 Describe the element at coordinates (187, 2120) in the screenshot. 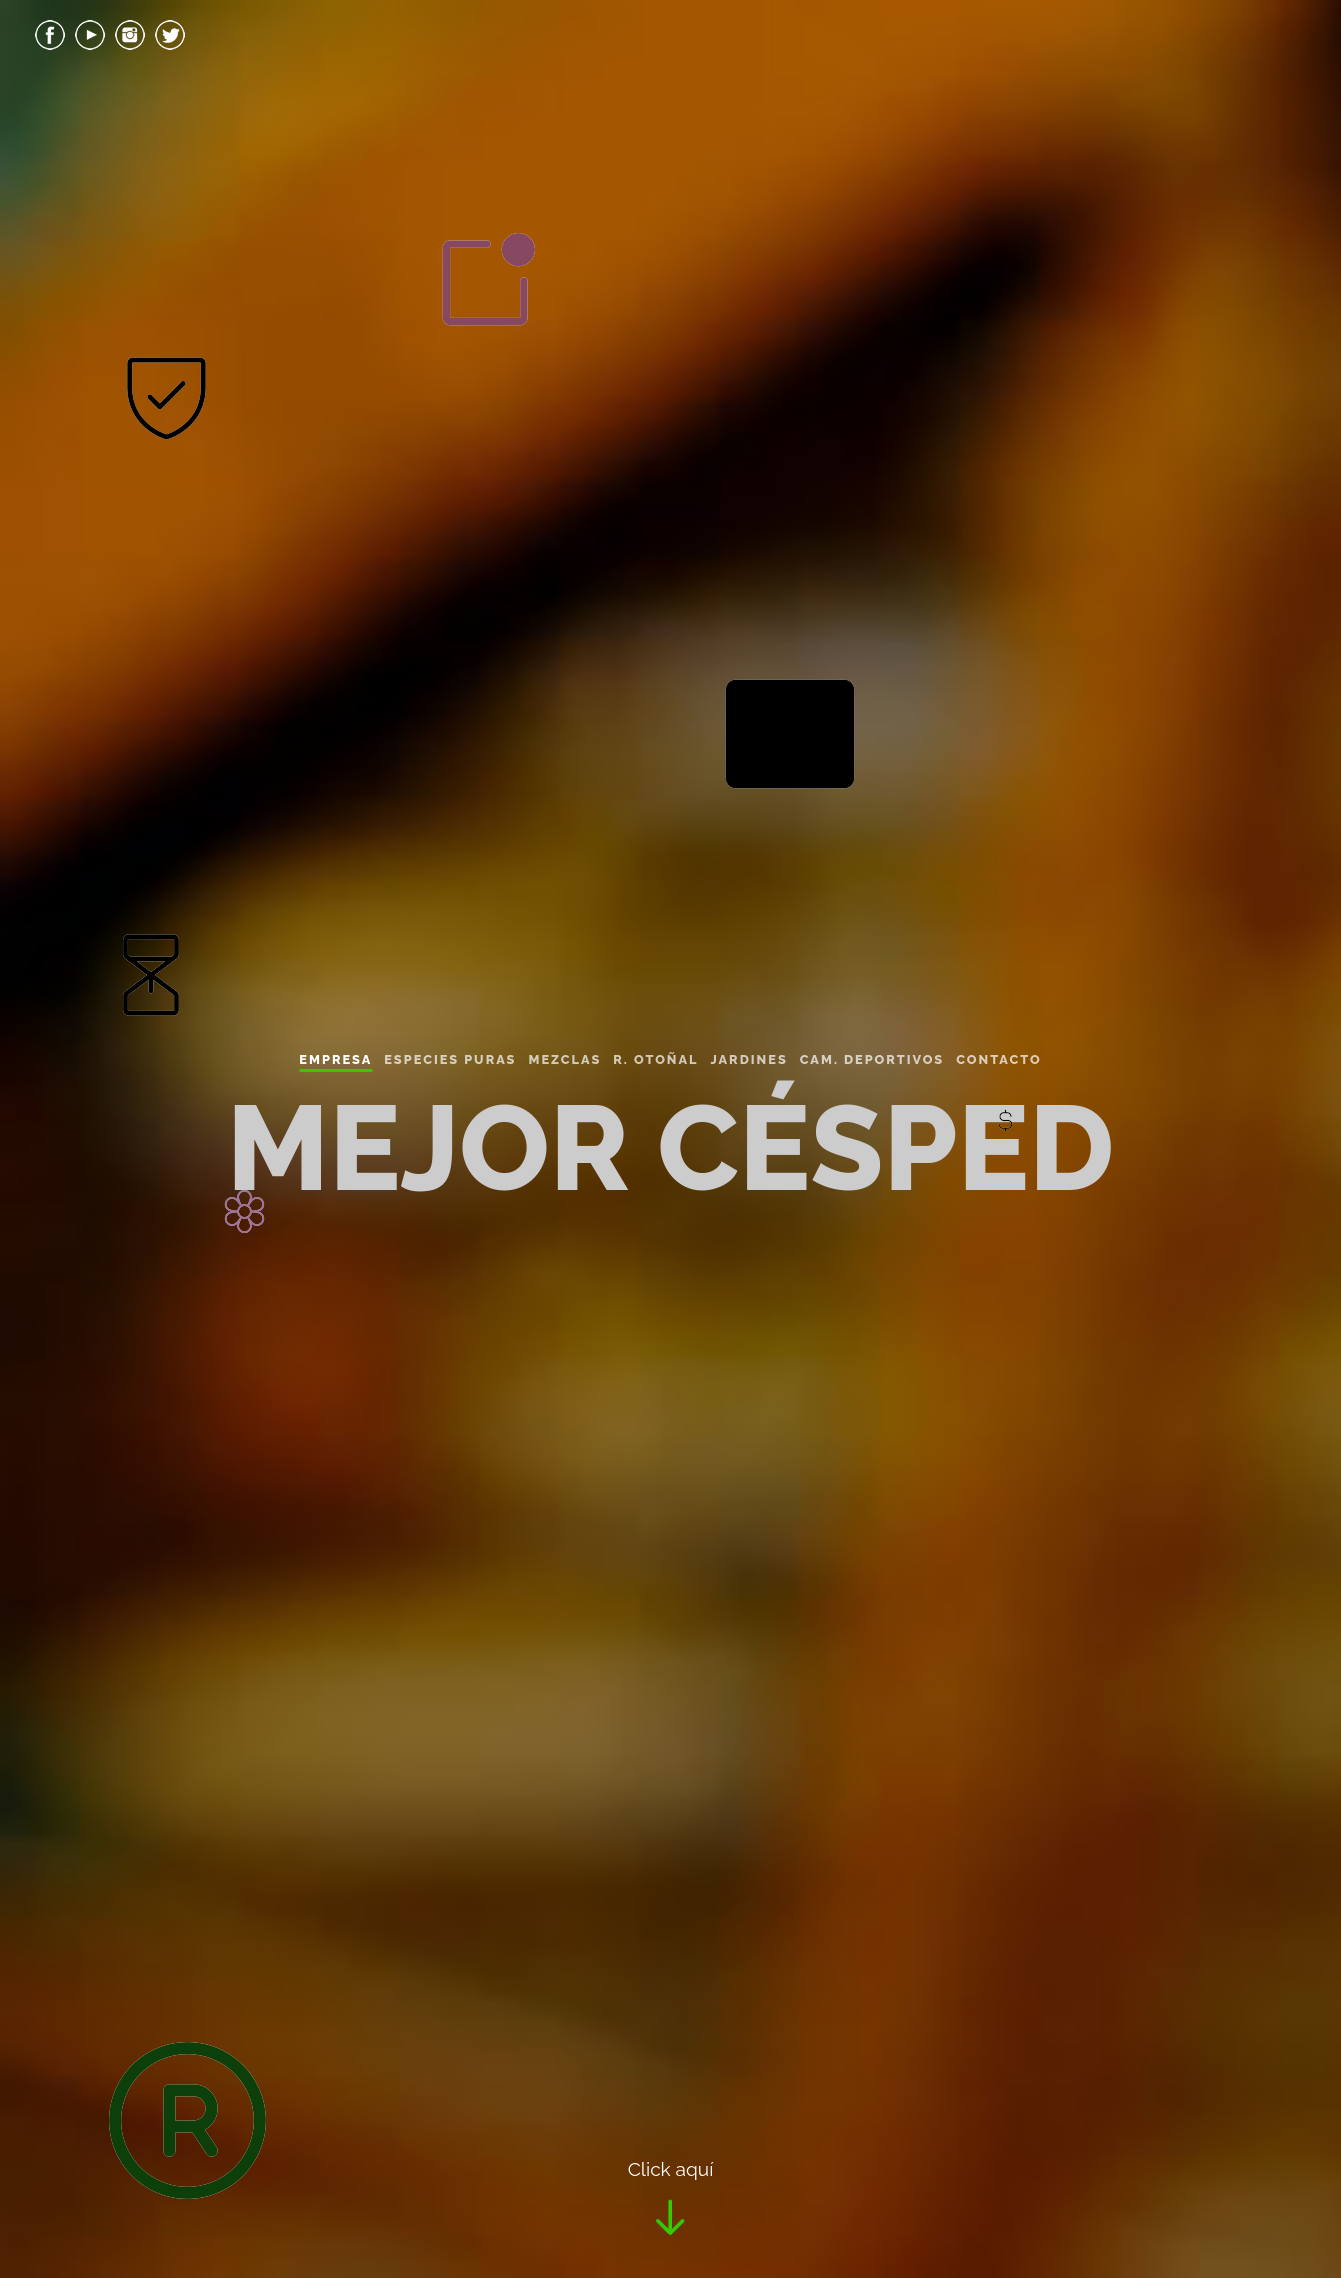

I see `indicates registered trademark status` at that location.